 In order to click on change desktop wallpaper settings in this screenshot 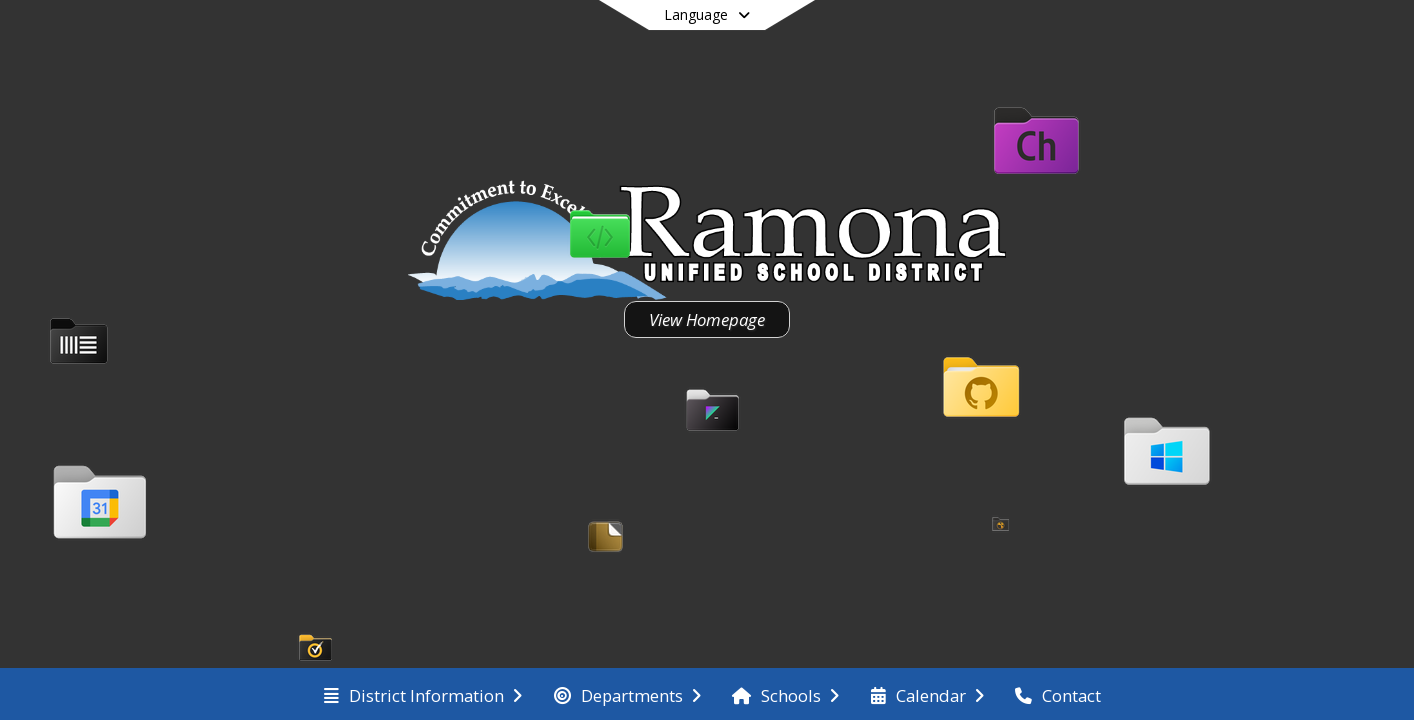, I will do `click(605, 535)`.